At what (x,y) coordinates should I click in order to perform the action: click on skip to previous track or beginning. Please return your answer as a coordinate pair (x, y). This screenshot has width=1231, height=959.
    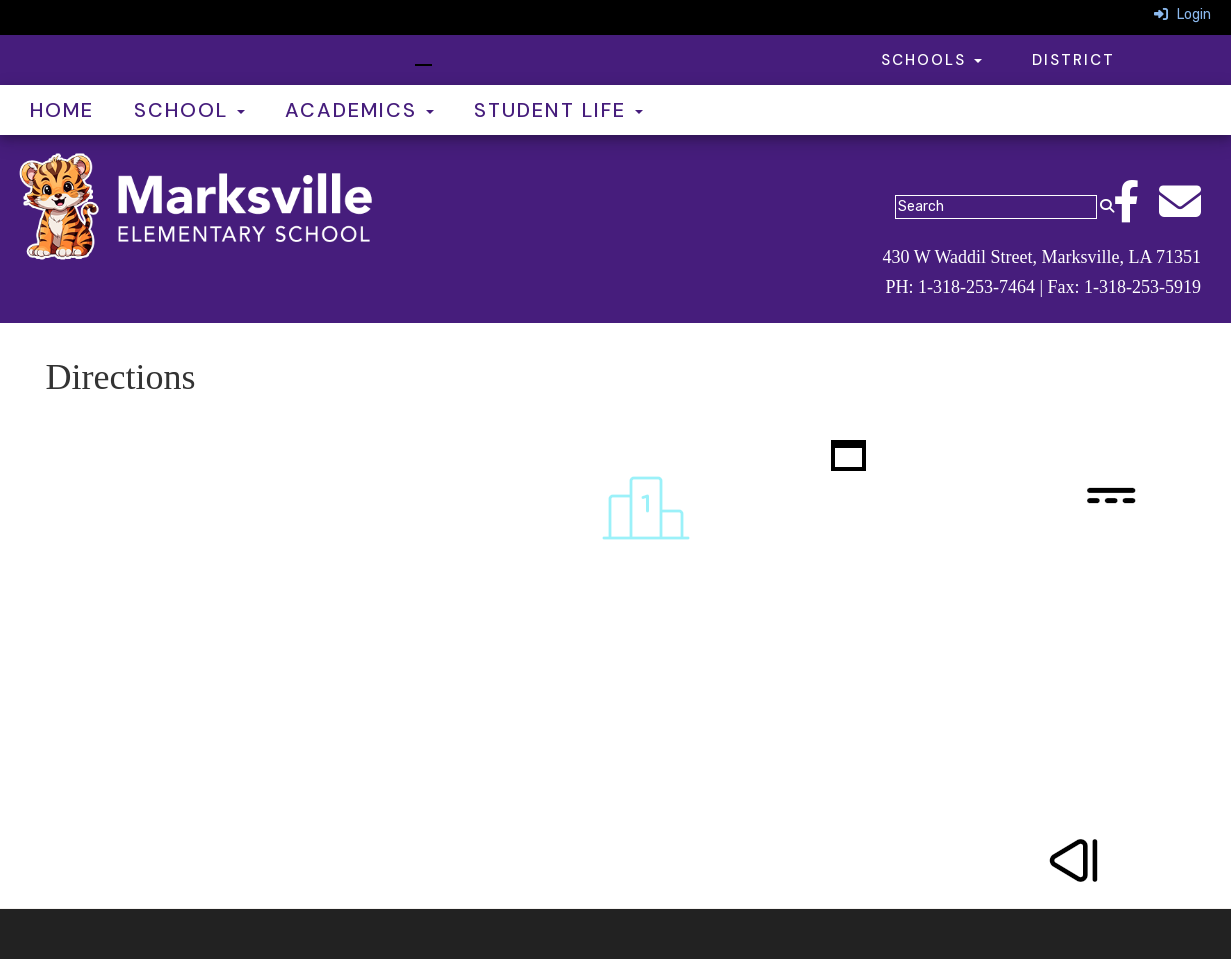
    Looking at the image, I should click on (1073, 860).